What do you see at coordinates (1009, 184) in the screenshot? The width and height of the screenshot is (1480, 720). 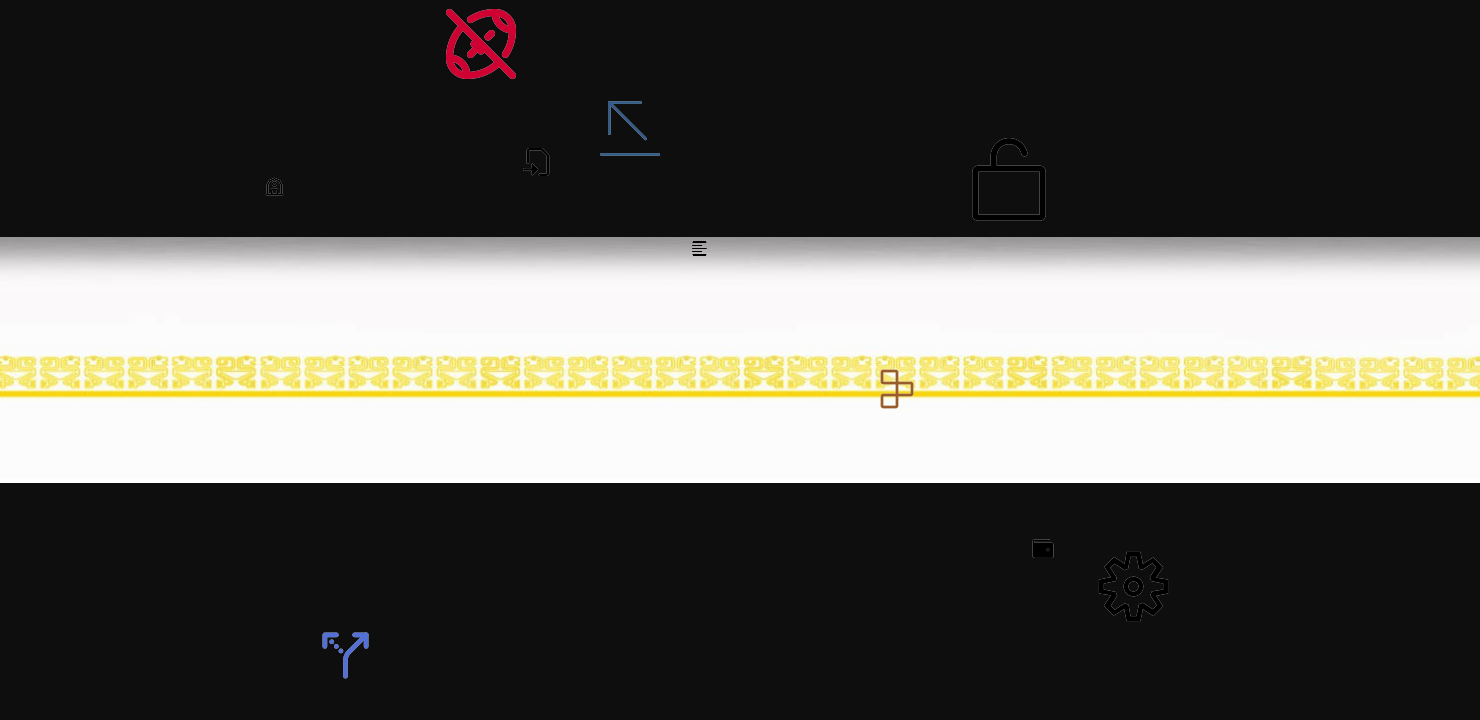 I see `unlock or access secured content` at bounding box center [1009, 184].